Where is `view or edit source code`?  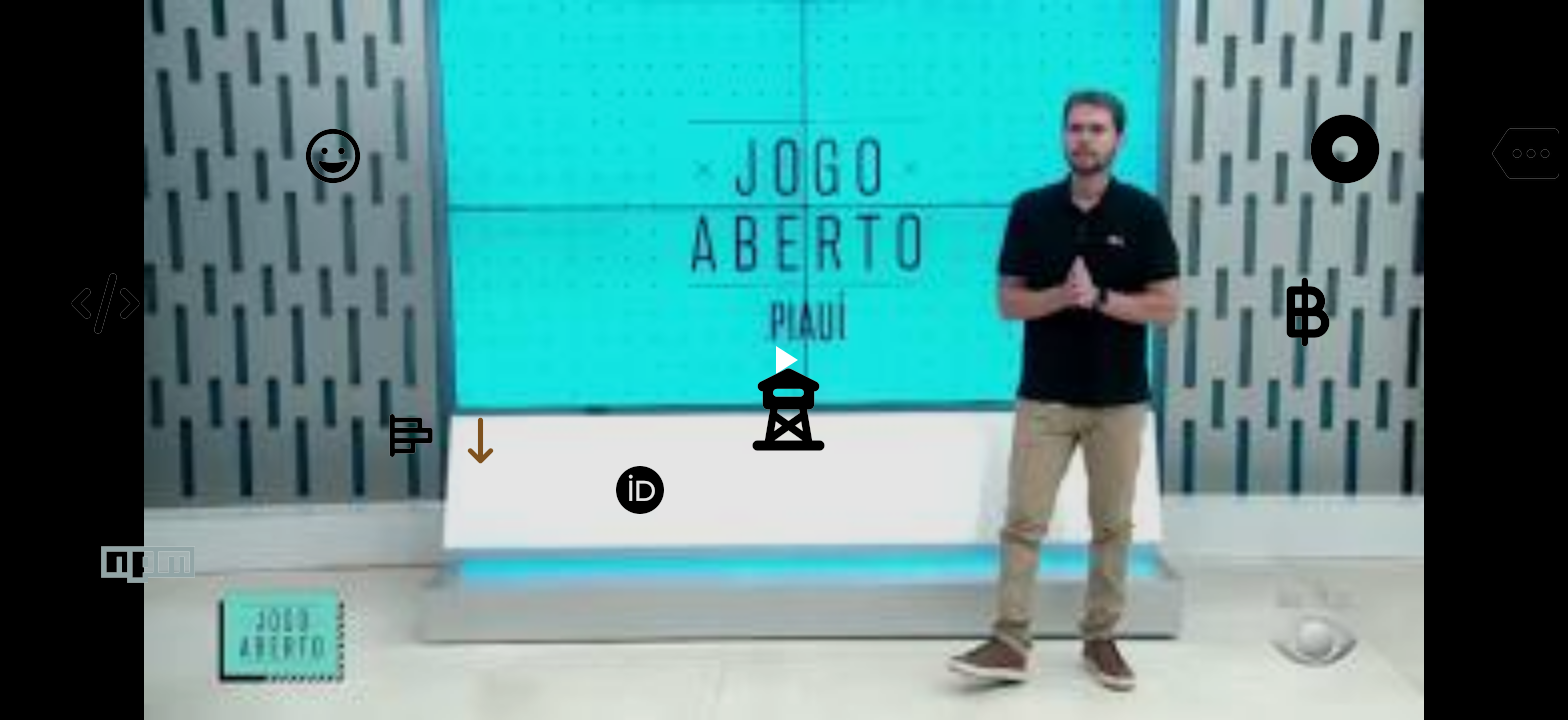
view or edit source code is located at coordinates (105, 303).